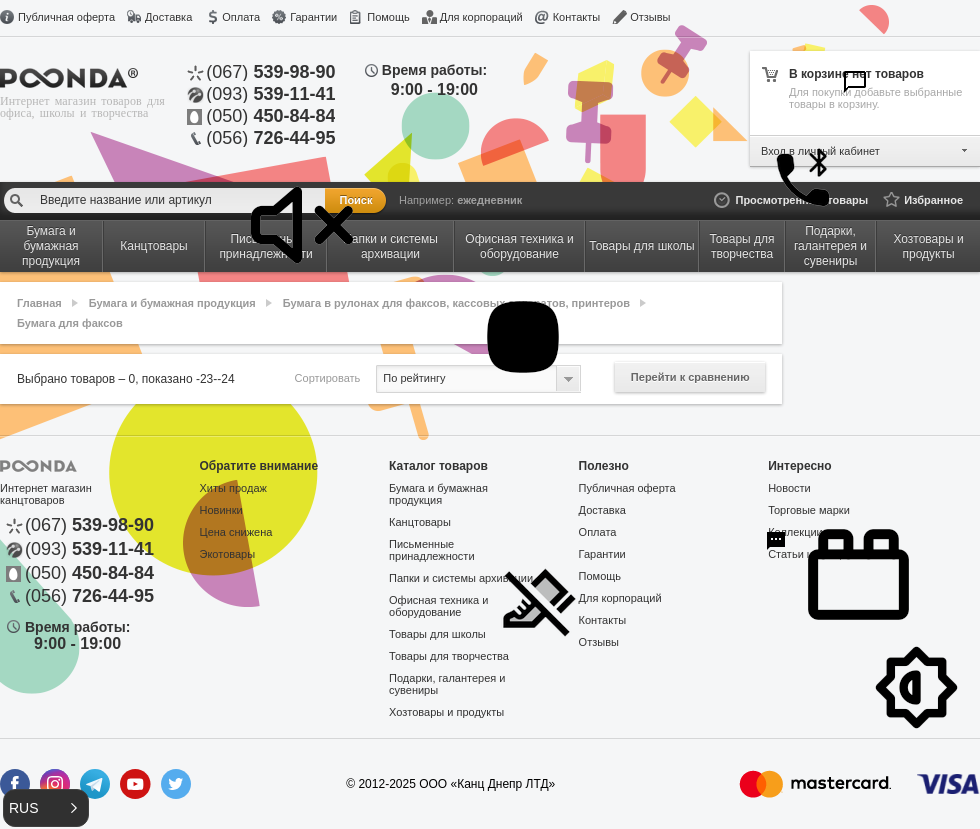  Describe the element at coordinates (776, 541) in the screenshot. I see `open text messaging app` at that location.